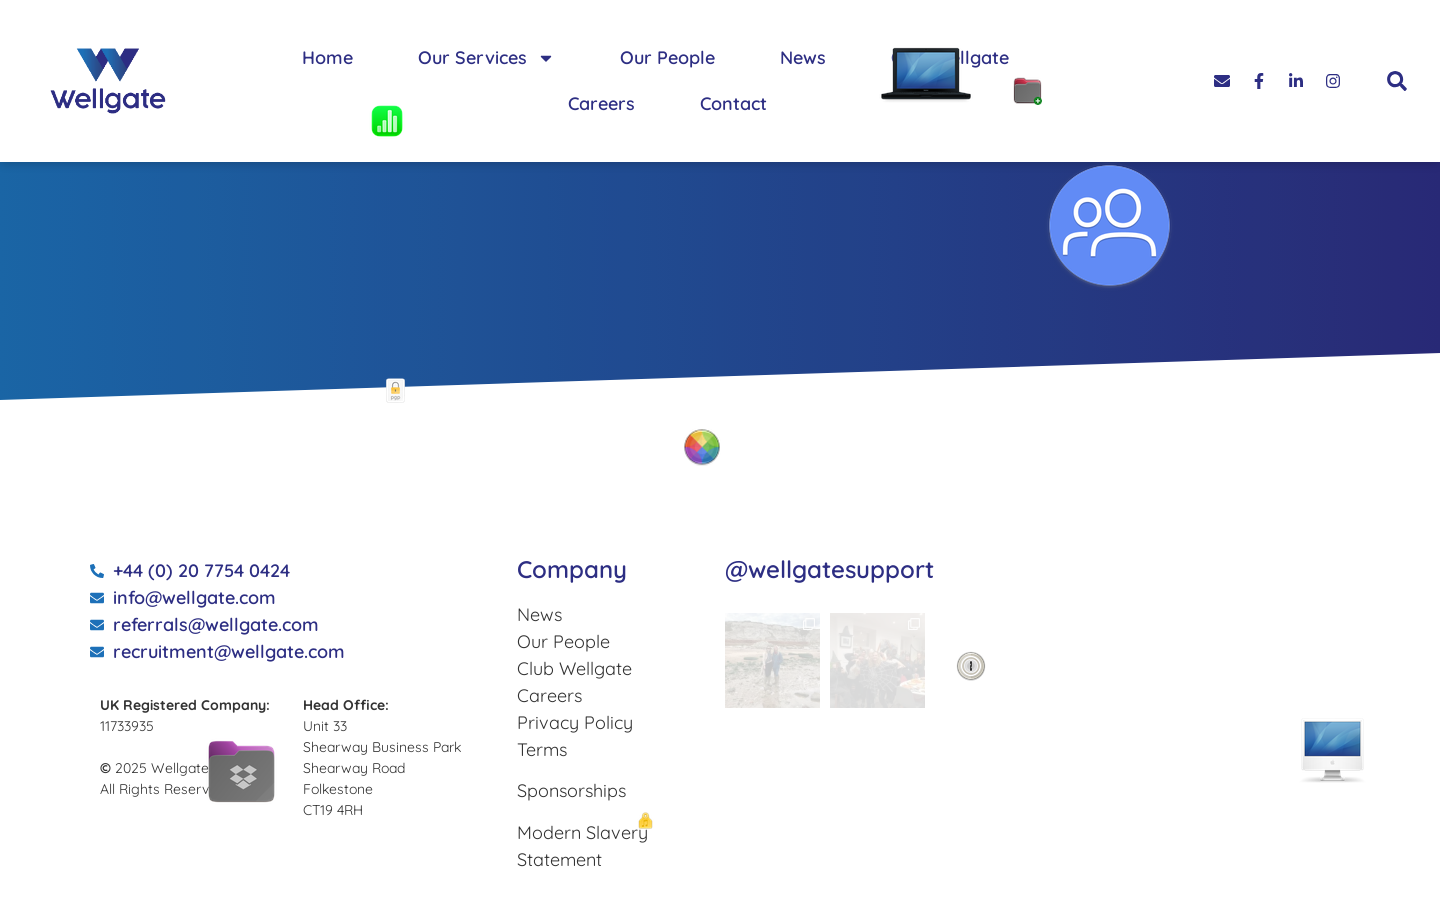 This screenshot has width=1440, height=922. I want to click on open your dropbox synced folder, so click(241, 771).